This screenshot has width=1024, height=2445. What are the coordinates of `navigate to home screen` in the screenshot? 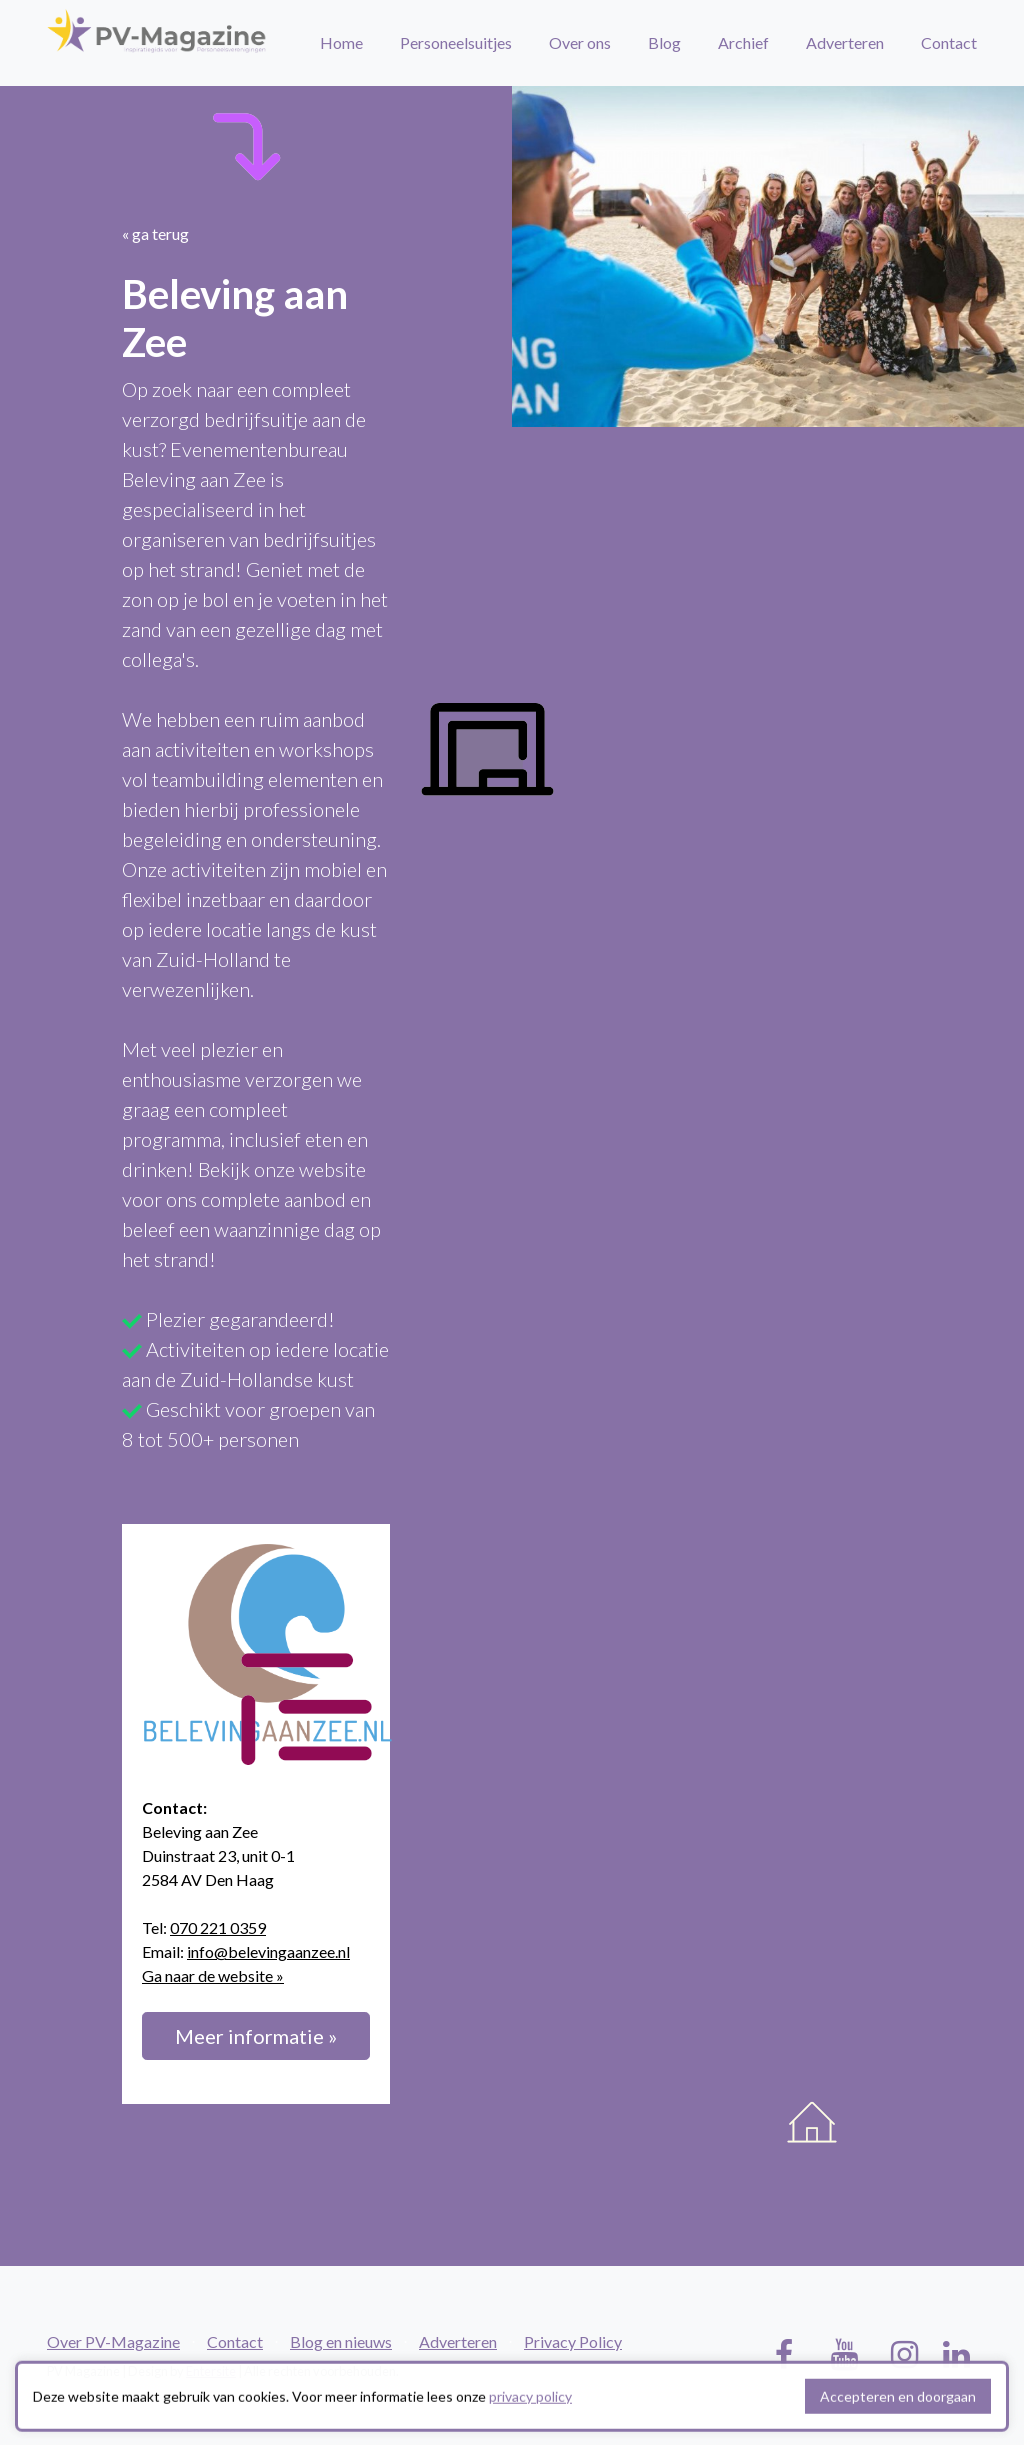 It's located at (812, 2123).